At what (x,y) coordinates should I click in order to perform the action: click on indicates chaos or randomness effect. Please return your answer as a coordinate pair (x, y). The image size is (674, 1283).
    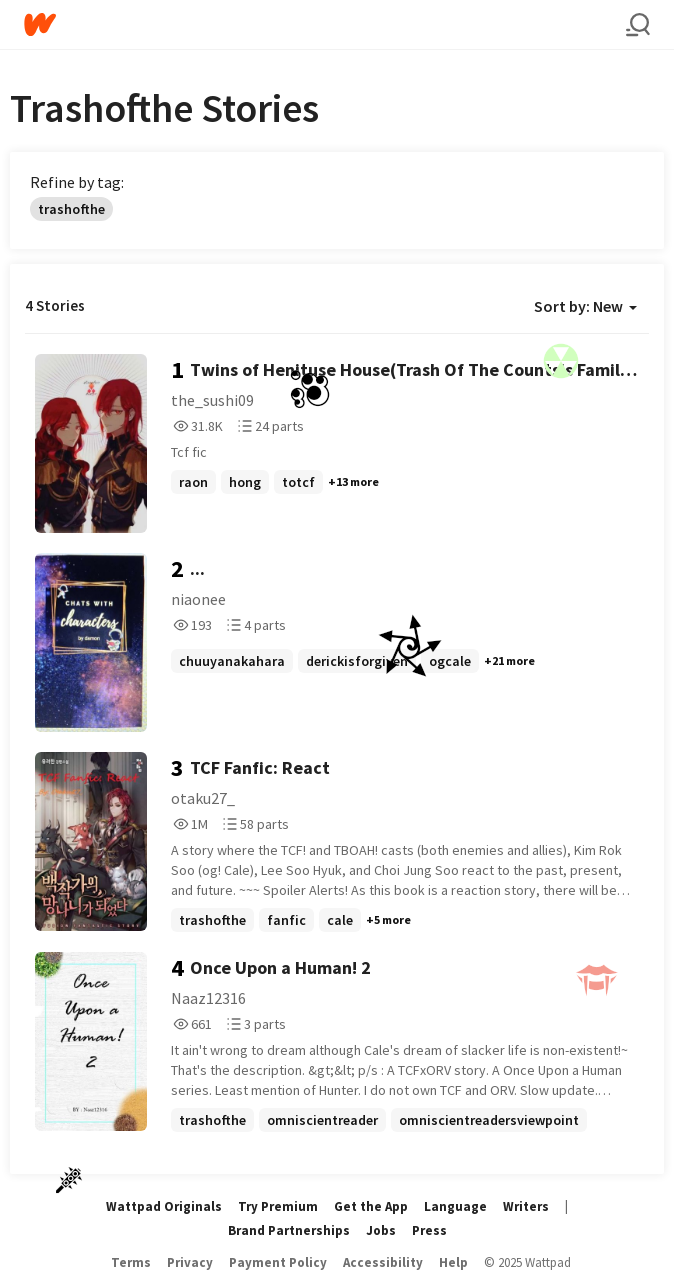
    Looking at the image, I should click on (410, 646).